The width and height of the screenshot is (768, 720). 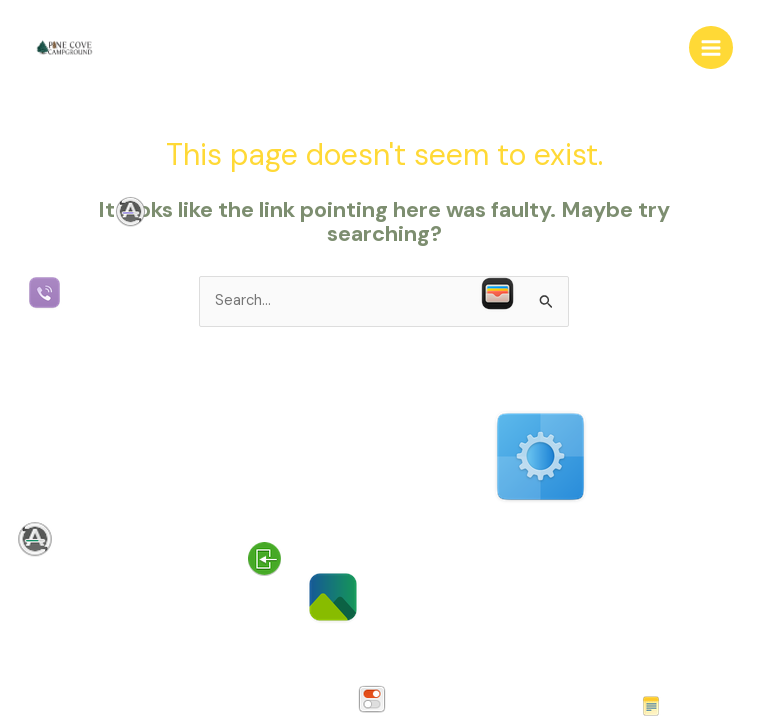 I want to click on open xpano panorama stitching app, so click(x=333, y=597).